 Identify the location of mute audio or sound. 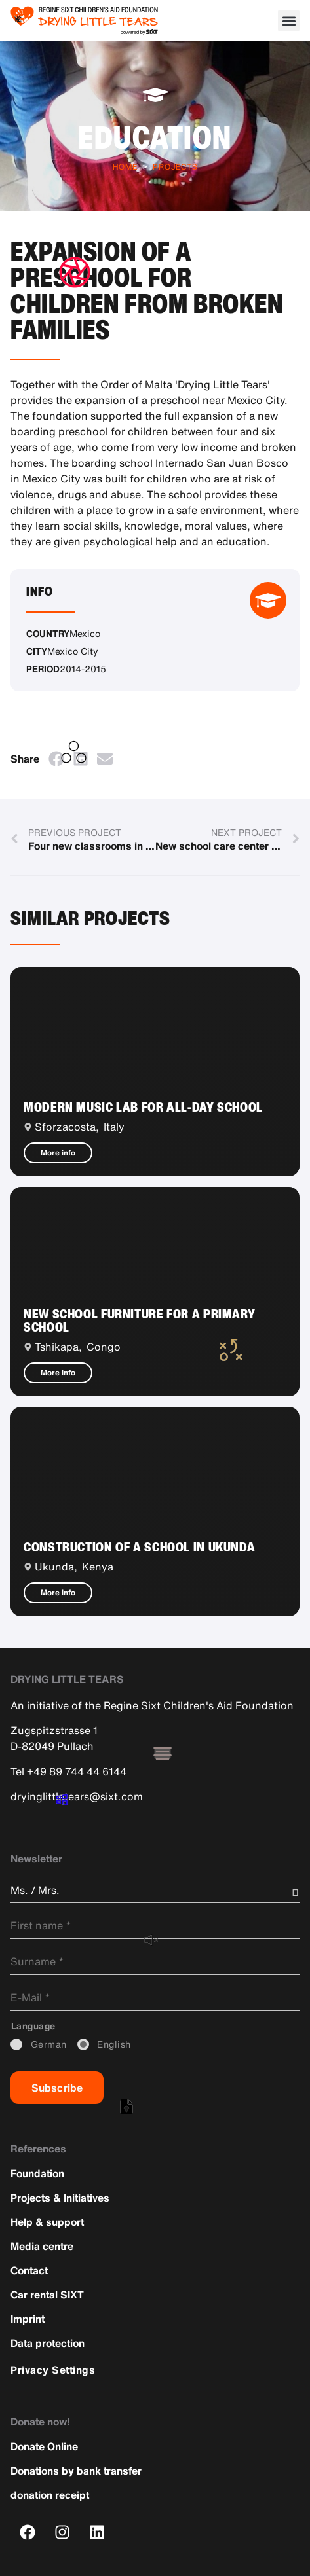
(150, 1940).